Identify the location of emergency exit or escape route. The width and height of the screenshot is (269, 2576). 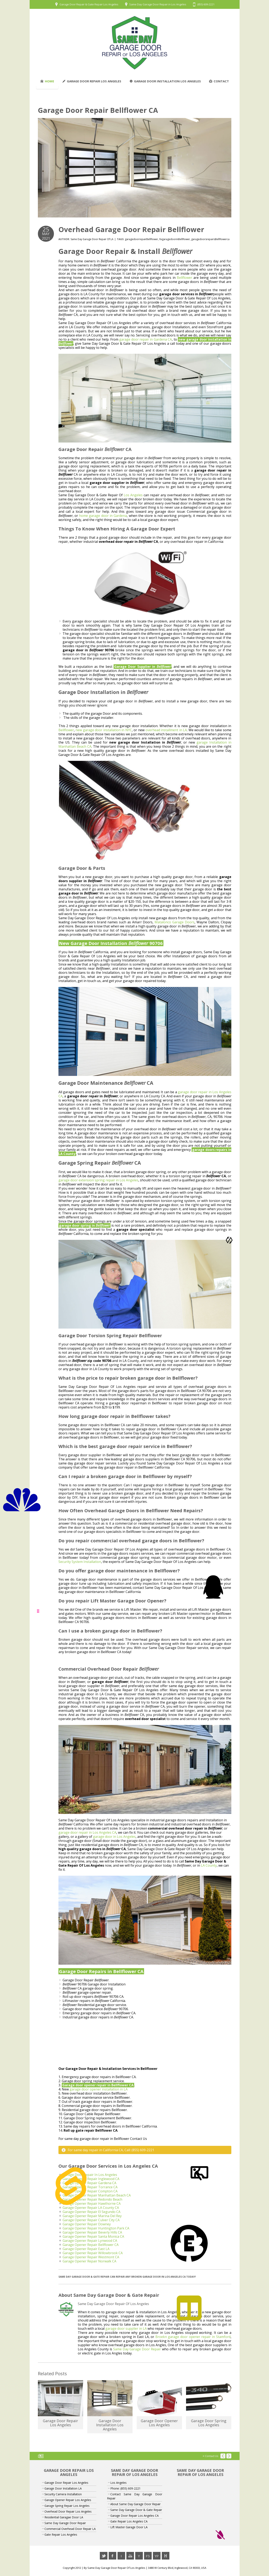
(199, 2173).